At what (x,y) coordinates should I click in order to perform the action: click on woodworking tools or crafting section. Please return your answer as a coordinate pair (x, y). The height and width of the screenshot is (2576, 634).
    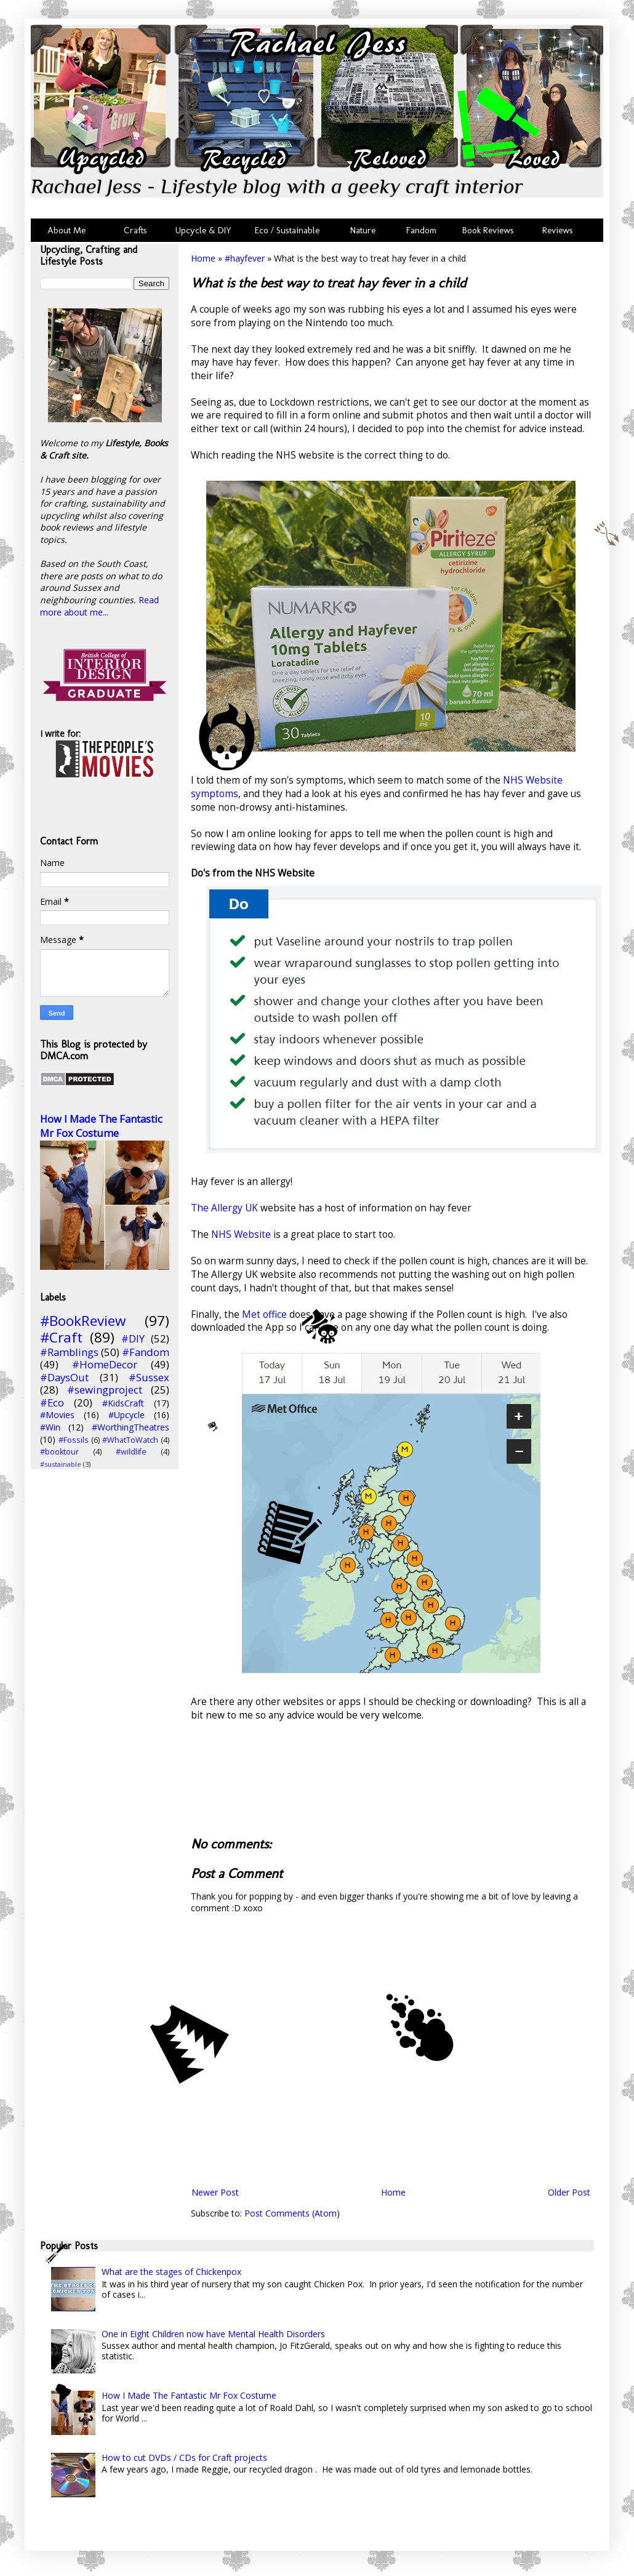
    Looking at the image, I should click on (499, 127).